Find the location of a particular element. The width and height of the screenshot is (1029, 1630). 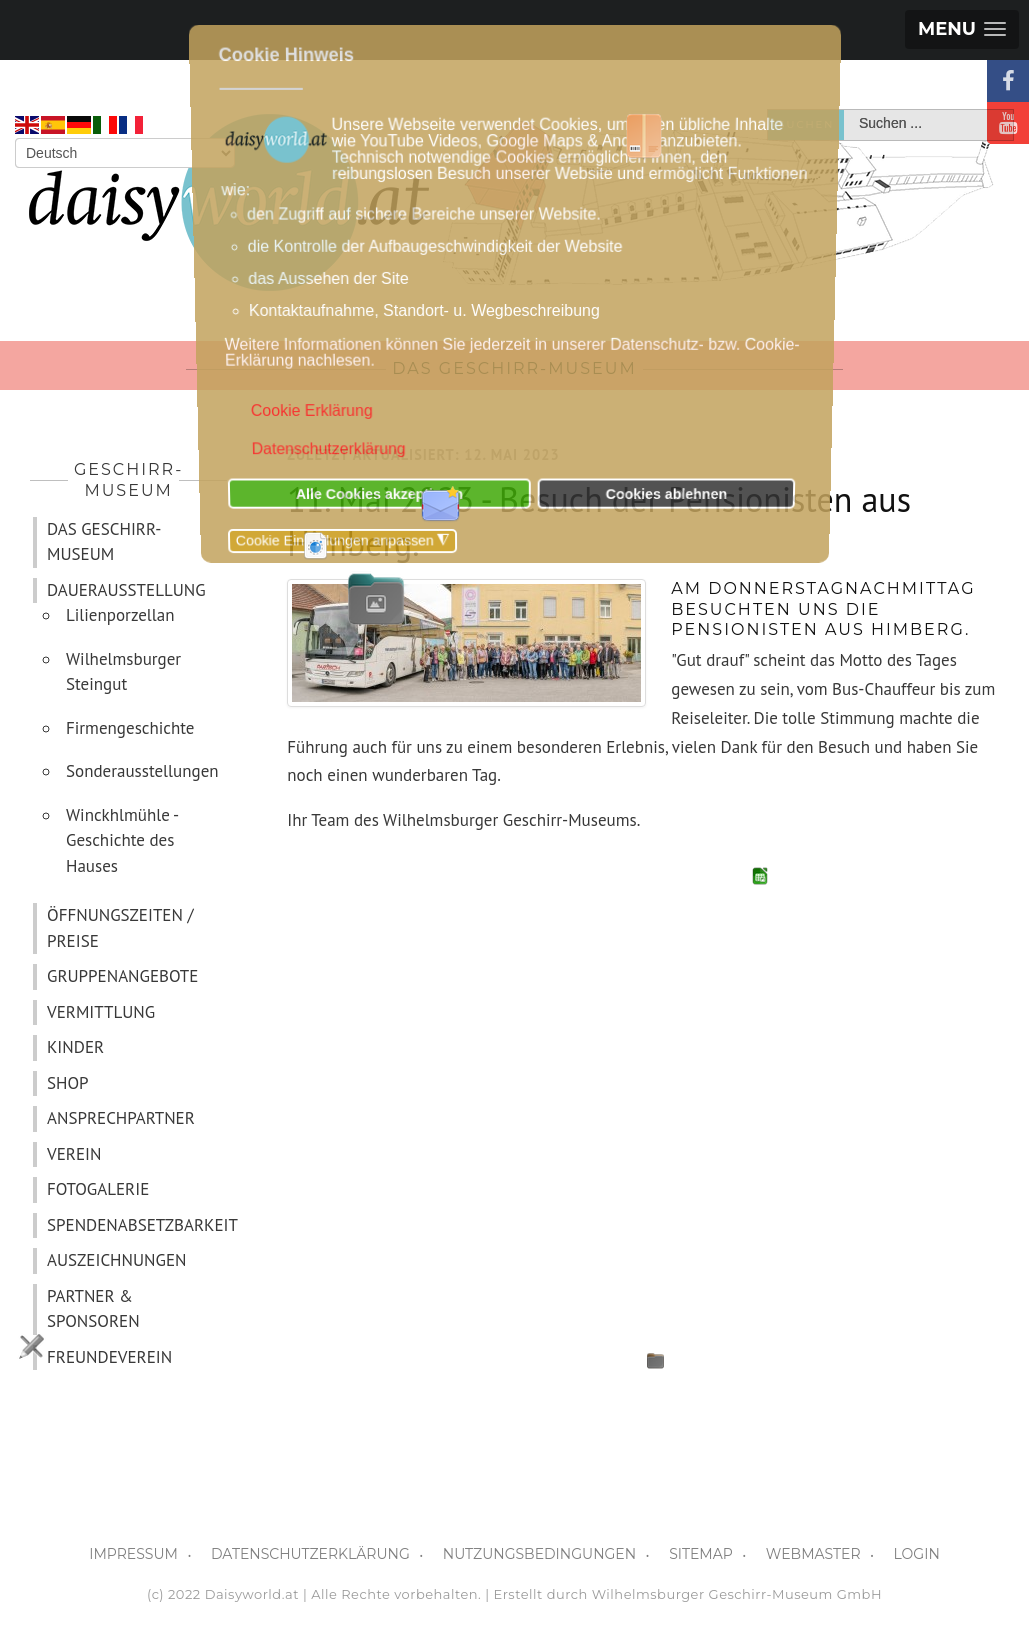

indicates unread email messages is located at coordinates (440, 505).